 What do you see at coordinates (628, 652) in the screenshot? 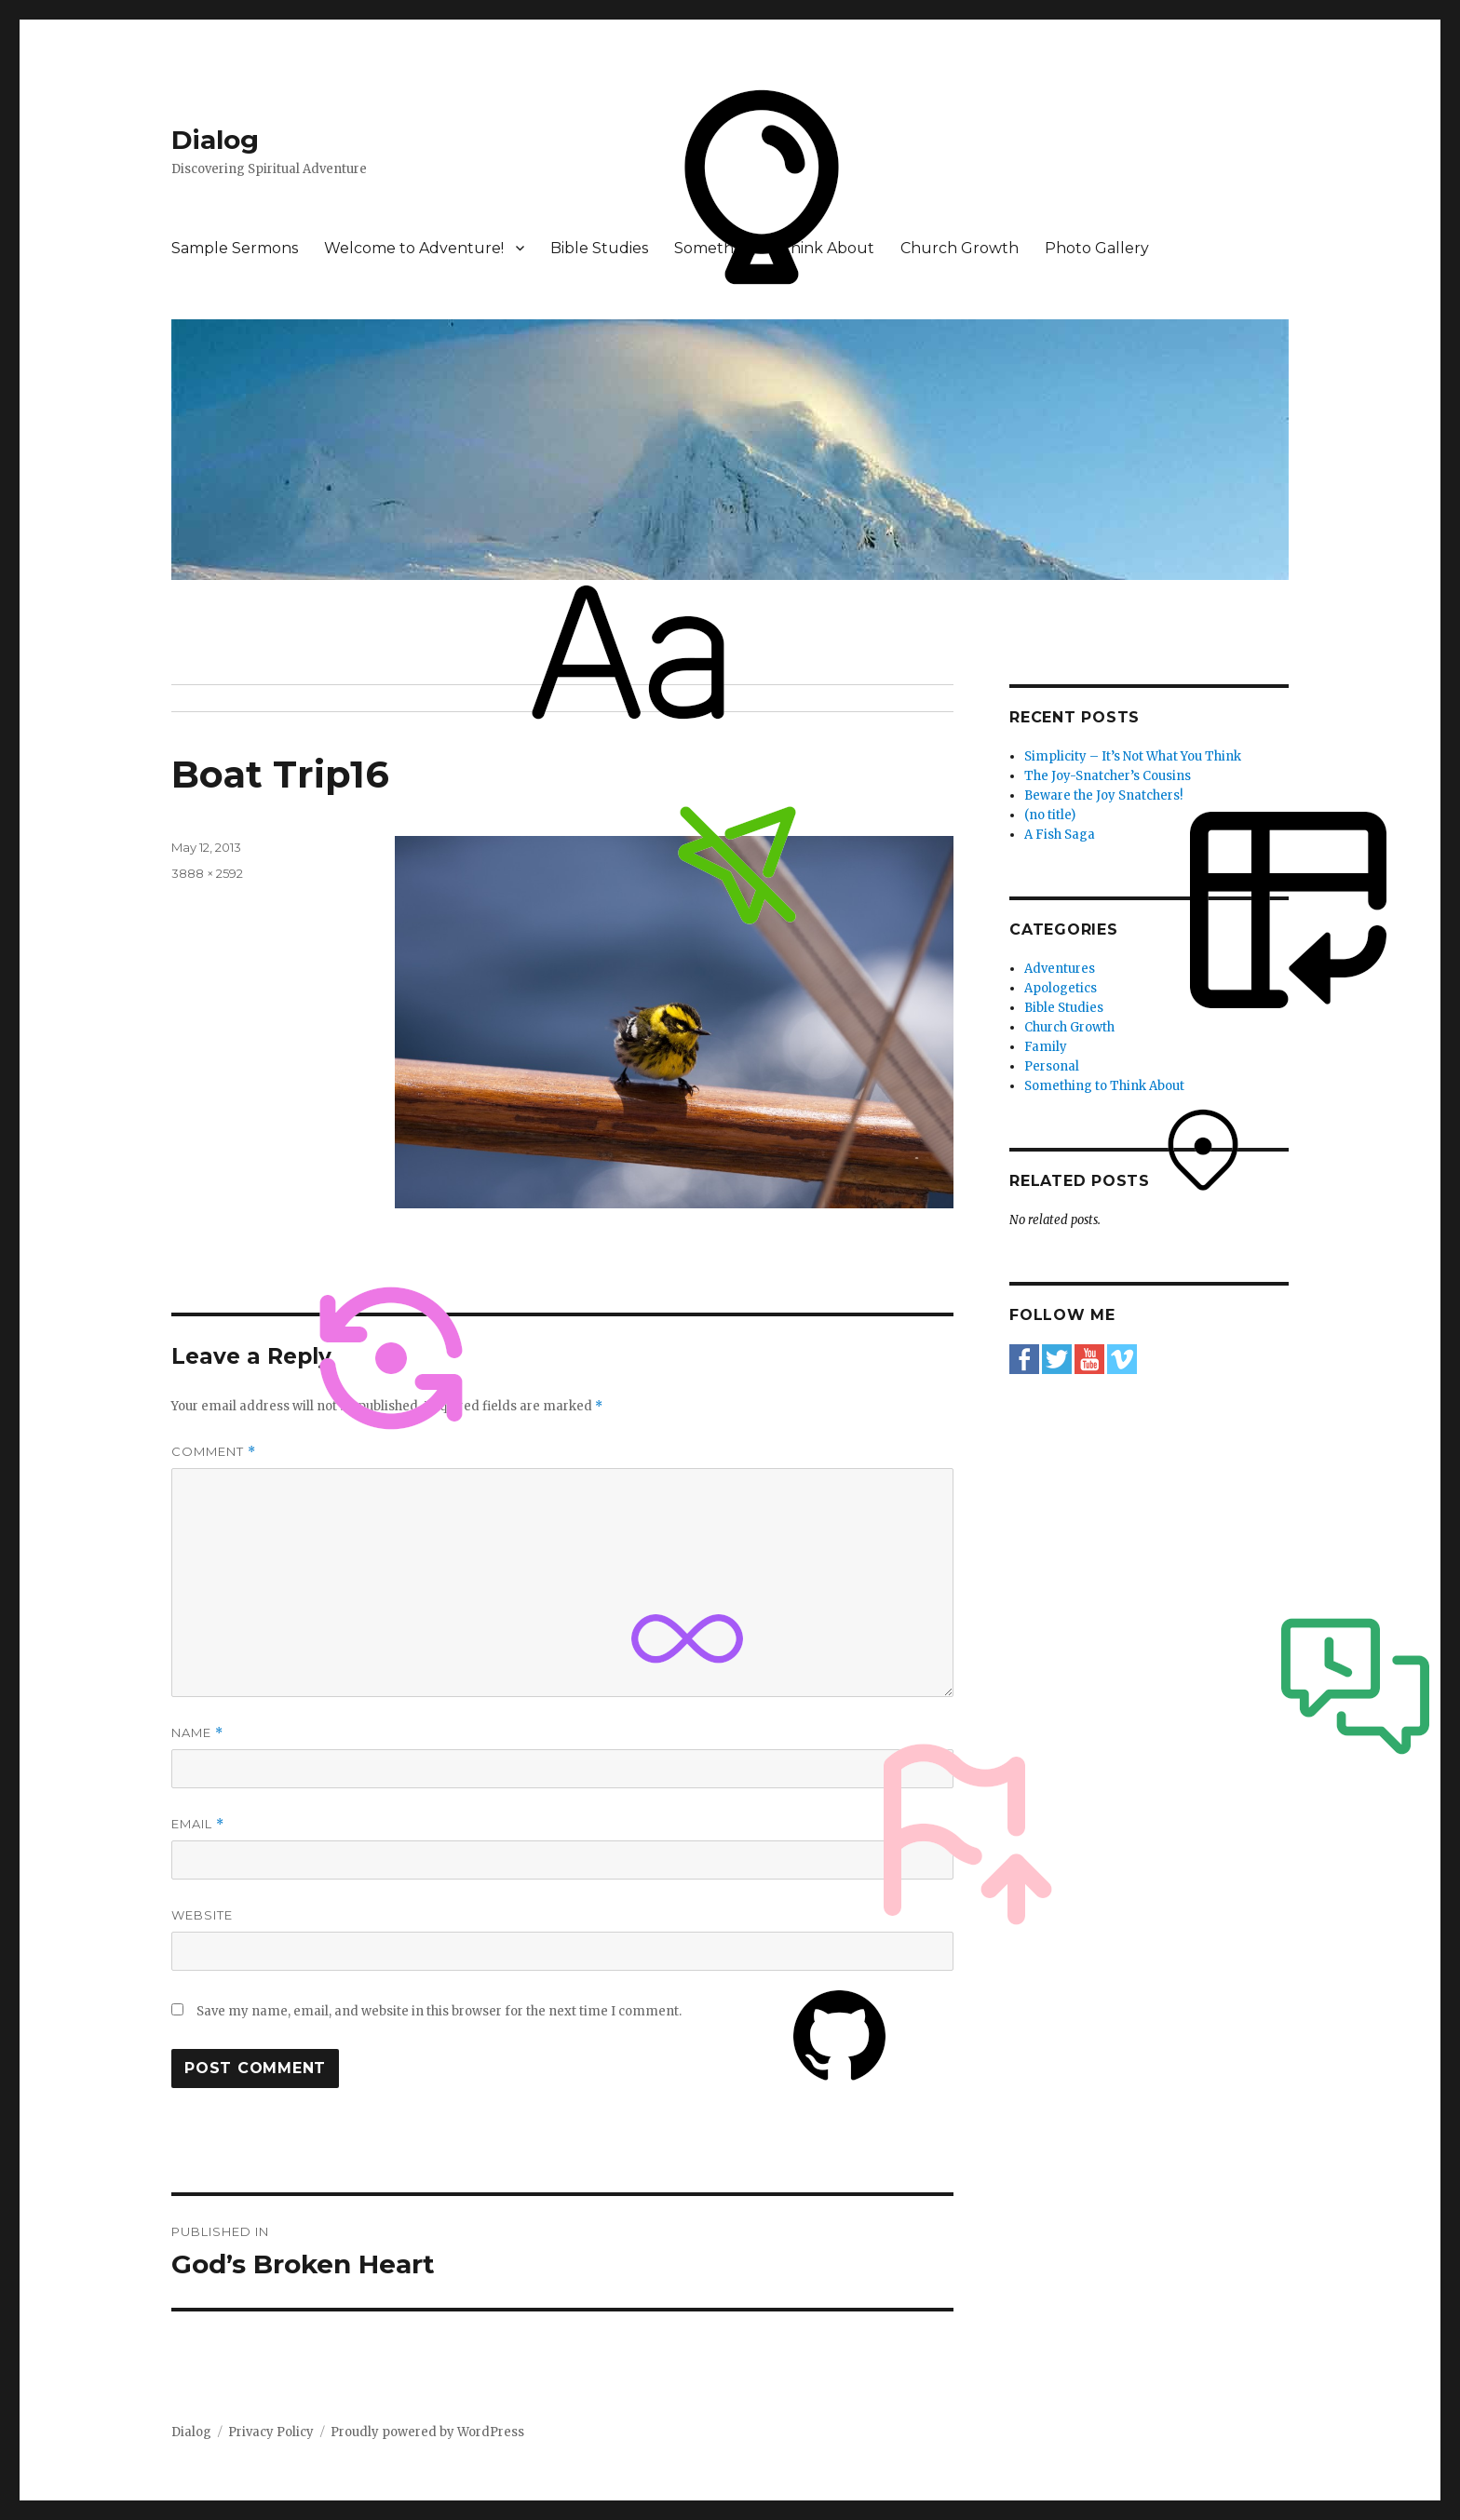
I see `adjust text formatting and font settings` at bounding box center [628, 652].